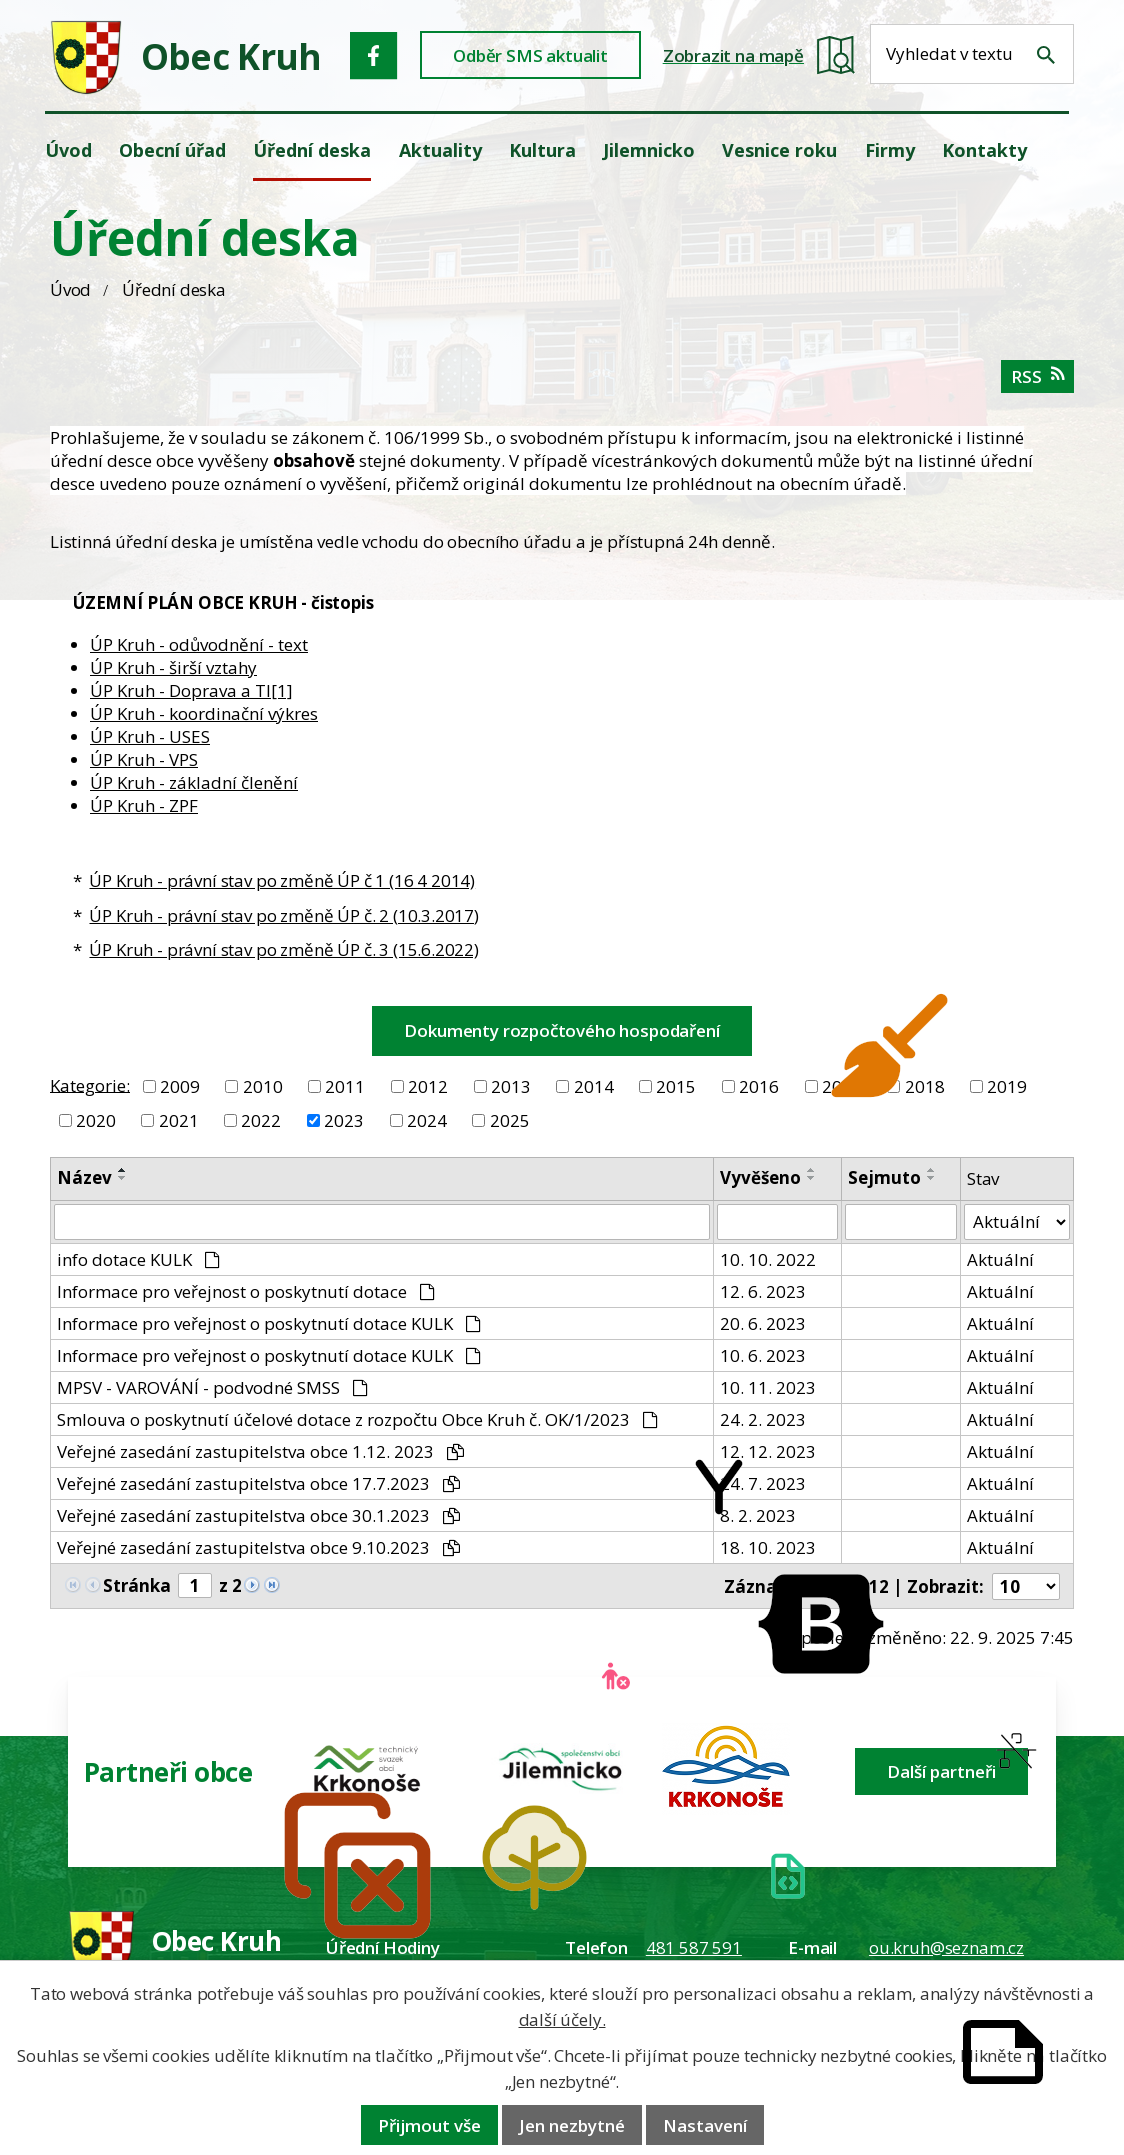  I want to click on network connection unavailable or disabled, so click(1016, 1751).